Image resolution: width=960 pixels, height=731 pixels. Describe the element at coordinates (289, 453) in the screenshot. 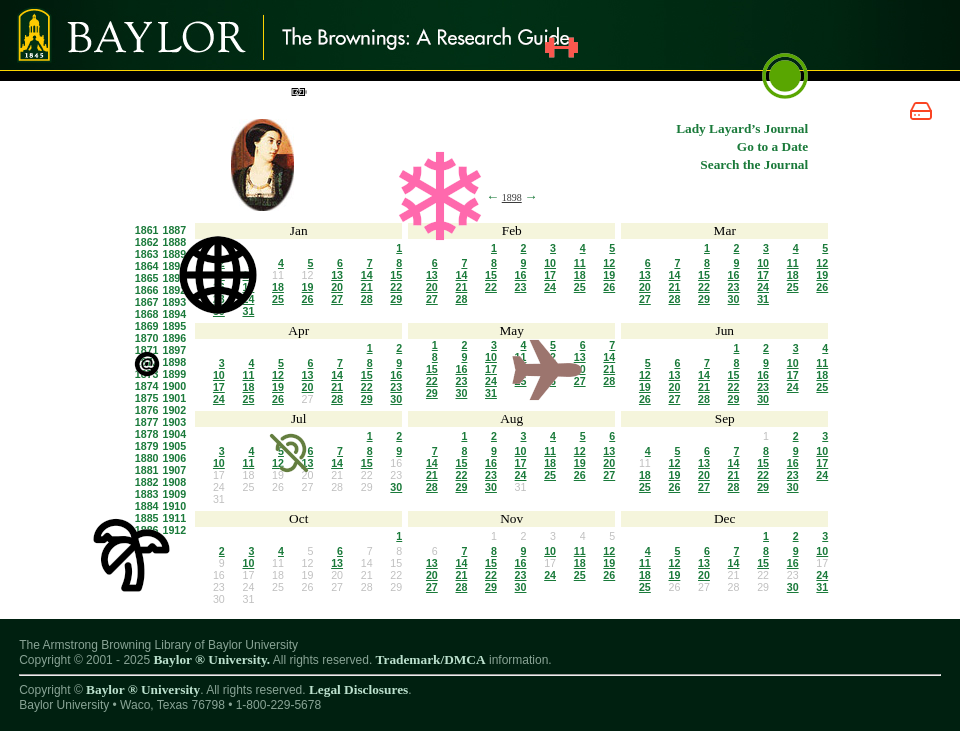

I see `mute audio or disable listening` at that location.